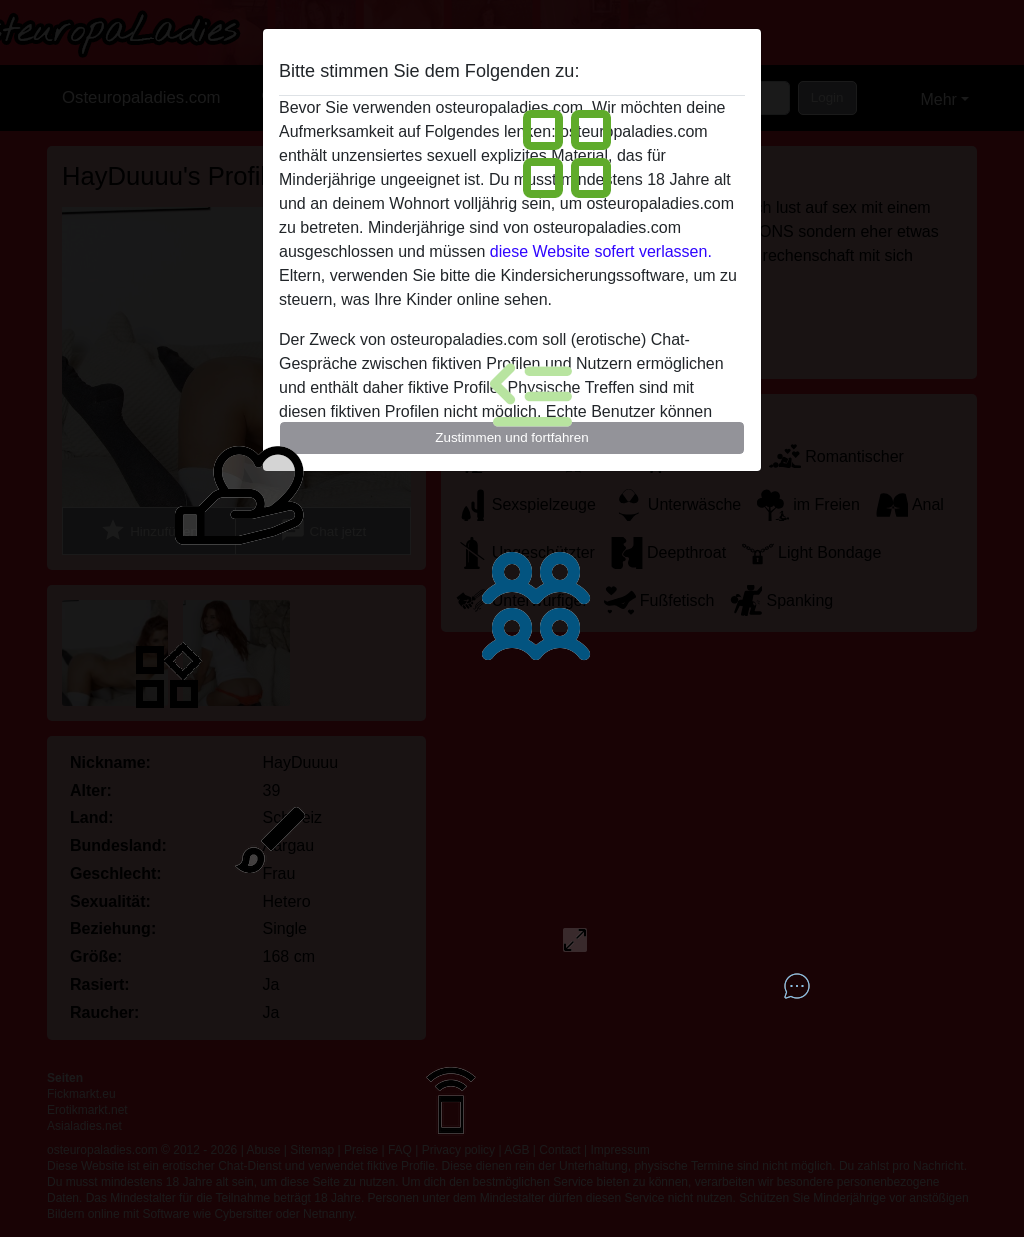 The image size is (1024, 1237). What do you see at coordinates (243, 497) in the screenshot?
I see `donate or give to charity` at bounding box center [243, 497].